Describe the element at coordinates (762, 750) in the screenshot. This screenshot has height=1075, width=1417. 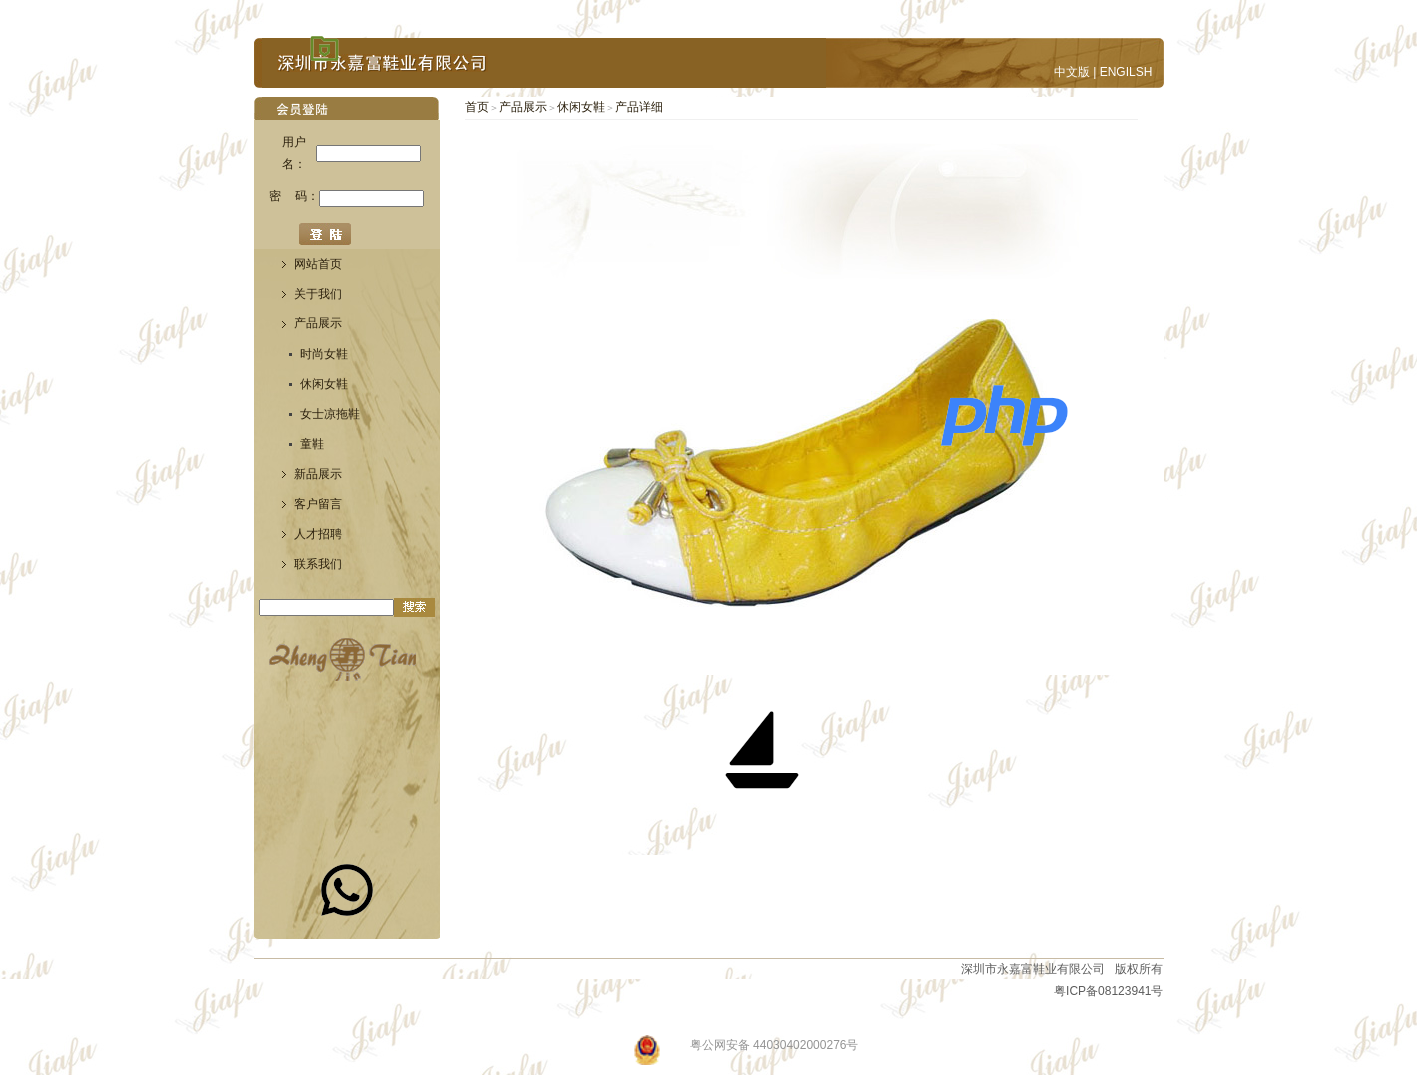
I see `view nearby marina or sailing destinations` at that location.